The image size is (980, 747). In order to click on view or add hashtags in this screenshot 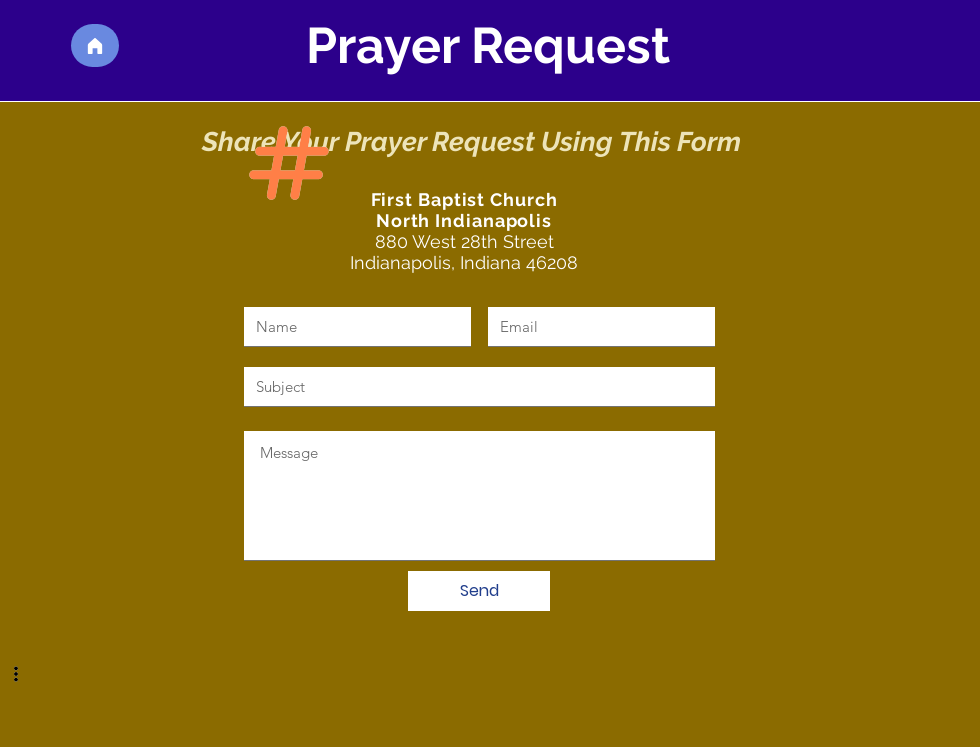, I will do `click(289, 163)`.